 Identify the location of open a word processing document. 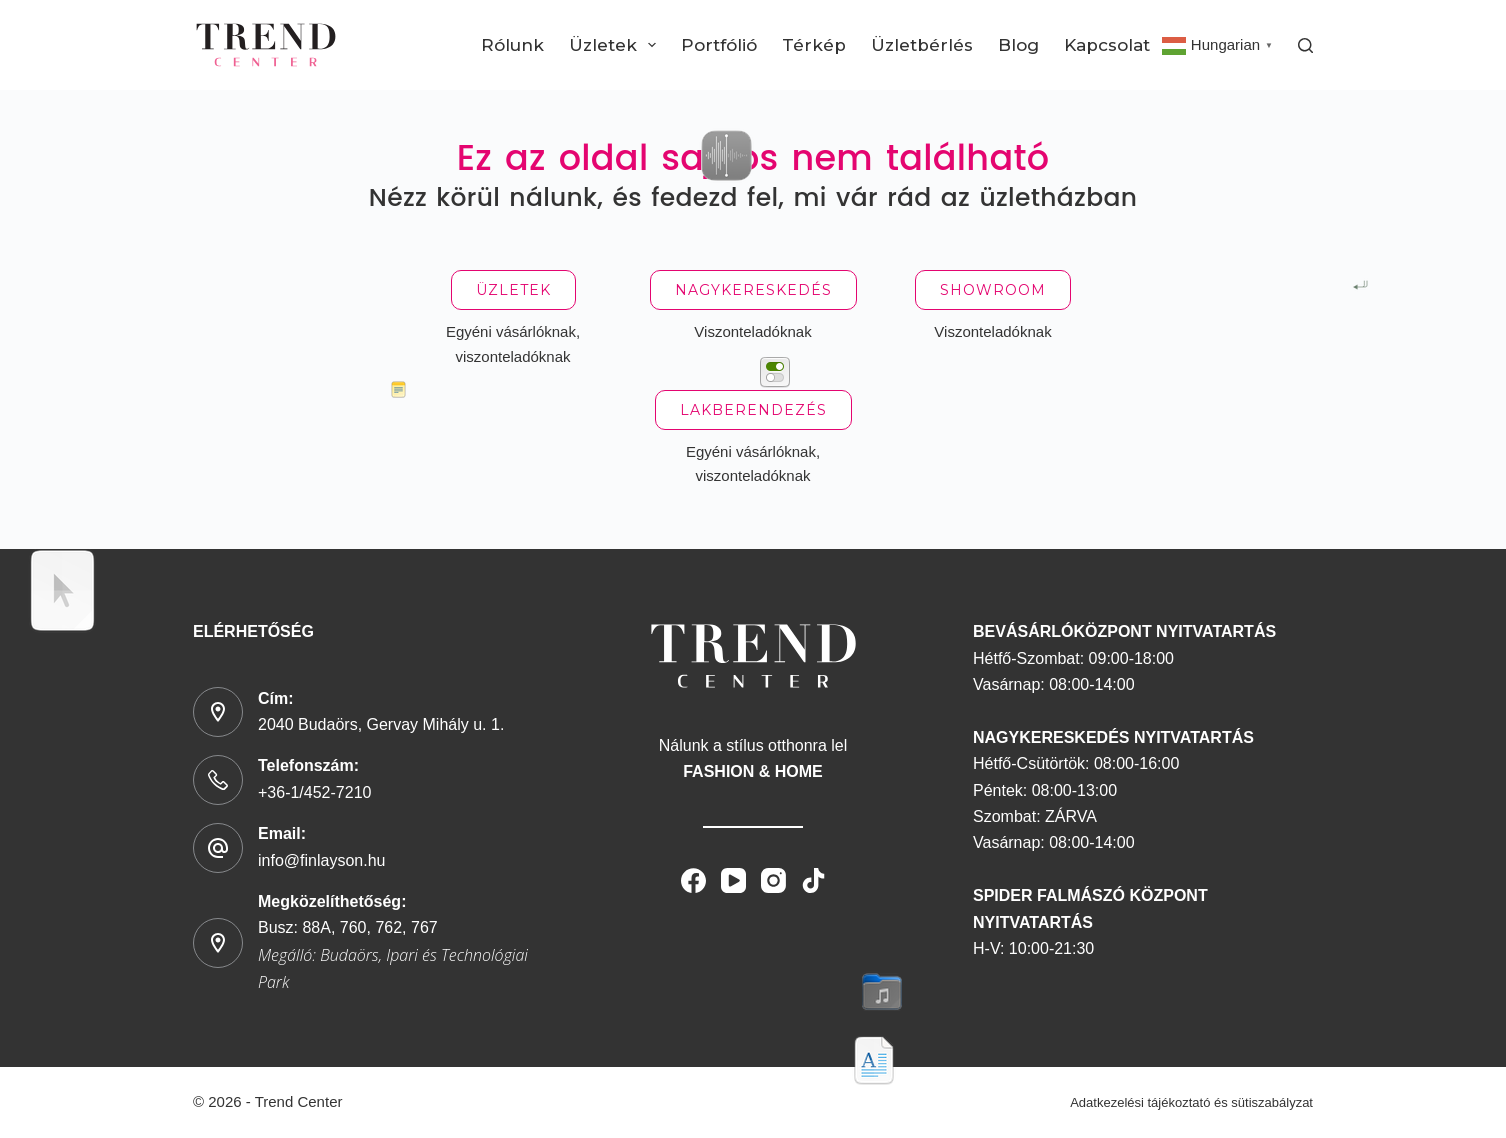
(874, 1060).